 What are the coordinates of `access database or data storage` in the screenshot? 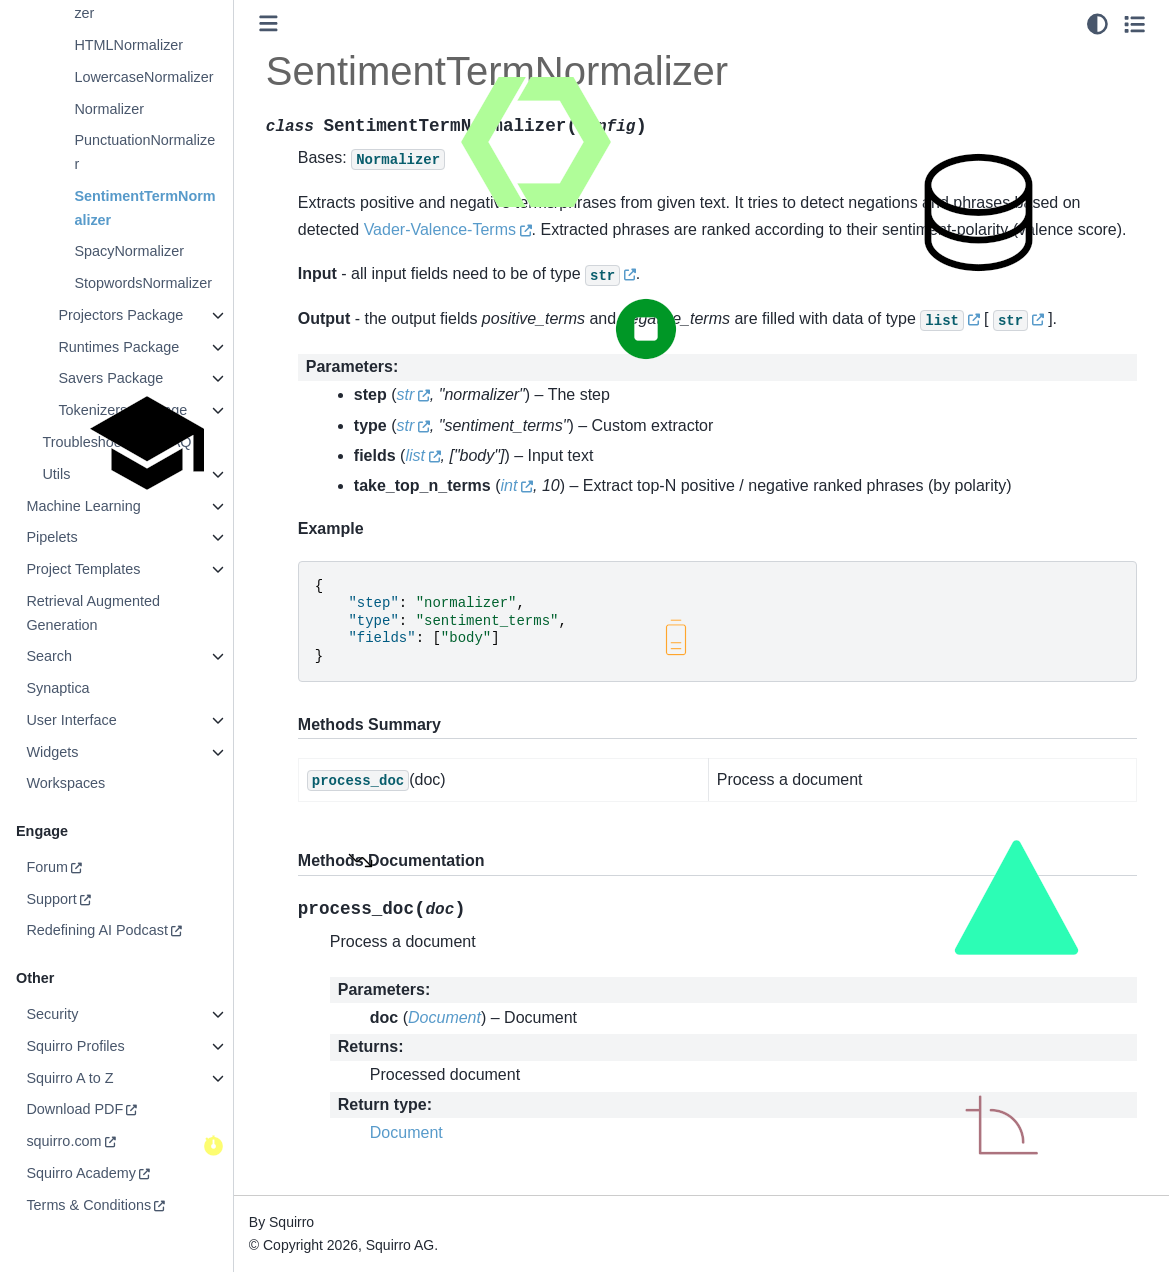 It's located at (978, 212).